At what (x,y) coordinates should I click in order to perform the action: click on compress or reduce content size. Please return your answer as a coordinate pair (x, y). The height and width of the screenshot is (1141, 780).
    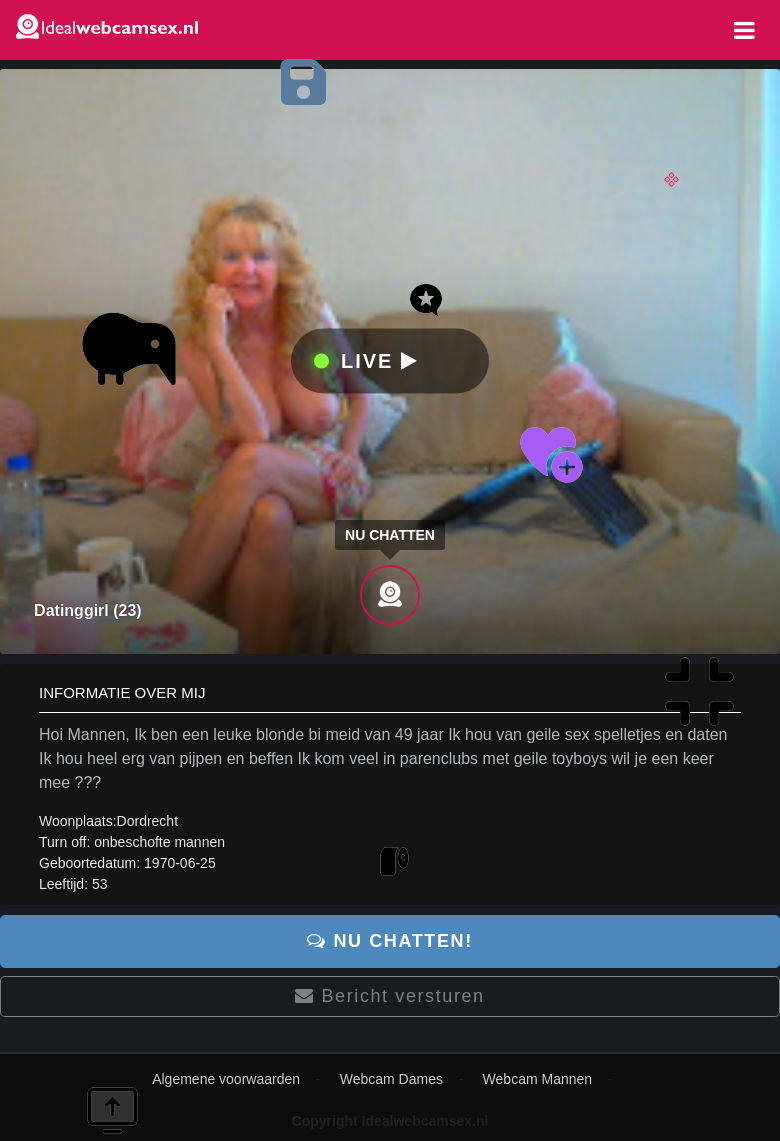
    Looking at the image, I should click on (699, 691).